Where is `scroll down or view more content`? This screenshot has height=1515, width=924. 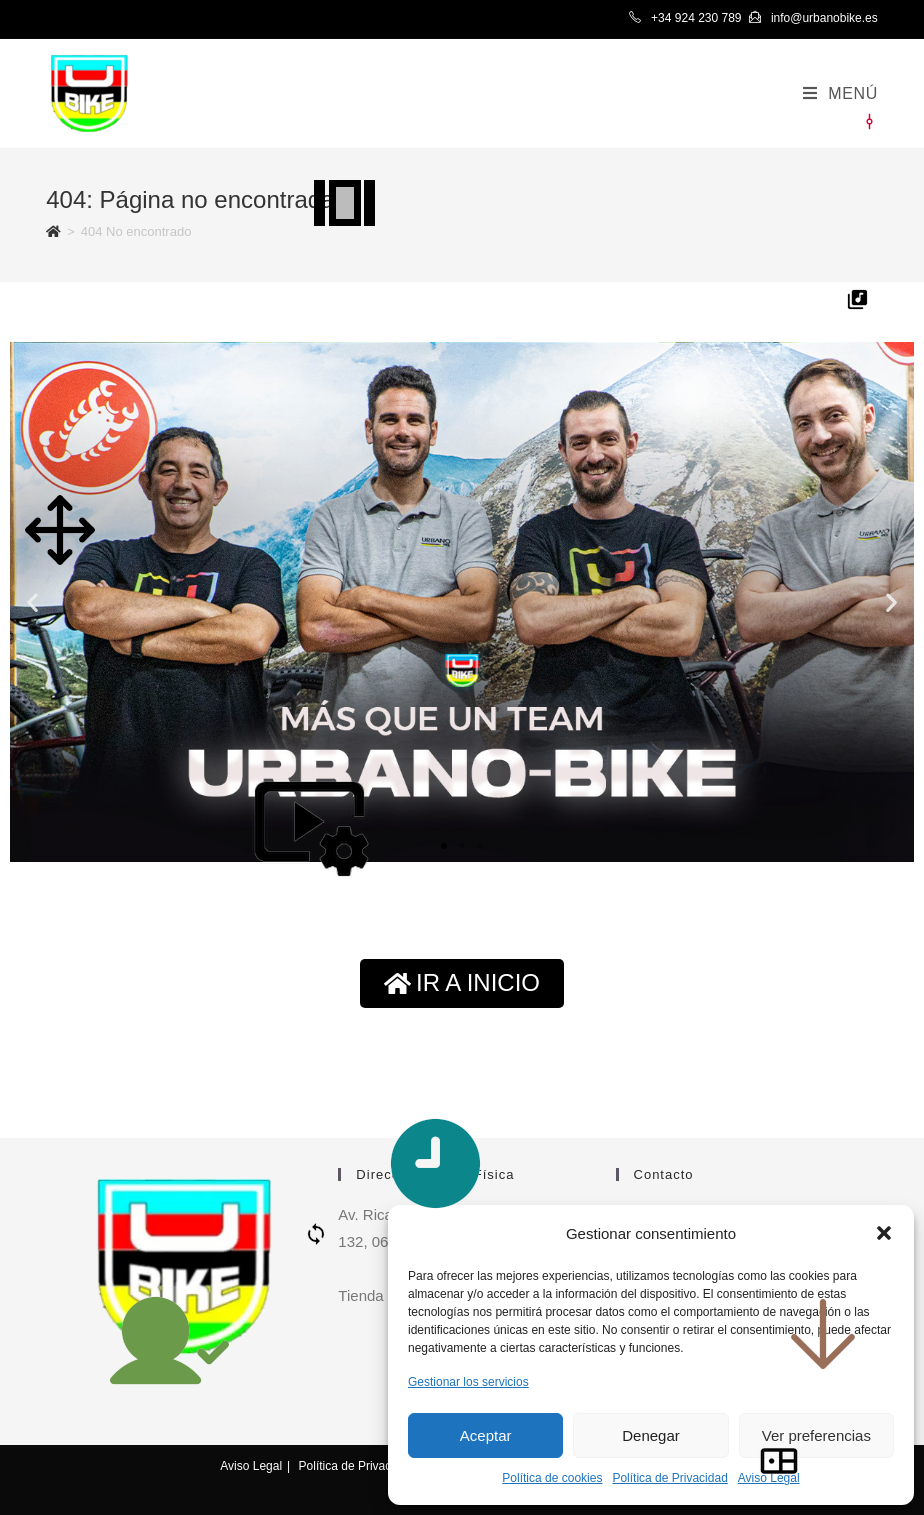
scroll down or view more content is located at coordinates (823, 1334).